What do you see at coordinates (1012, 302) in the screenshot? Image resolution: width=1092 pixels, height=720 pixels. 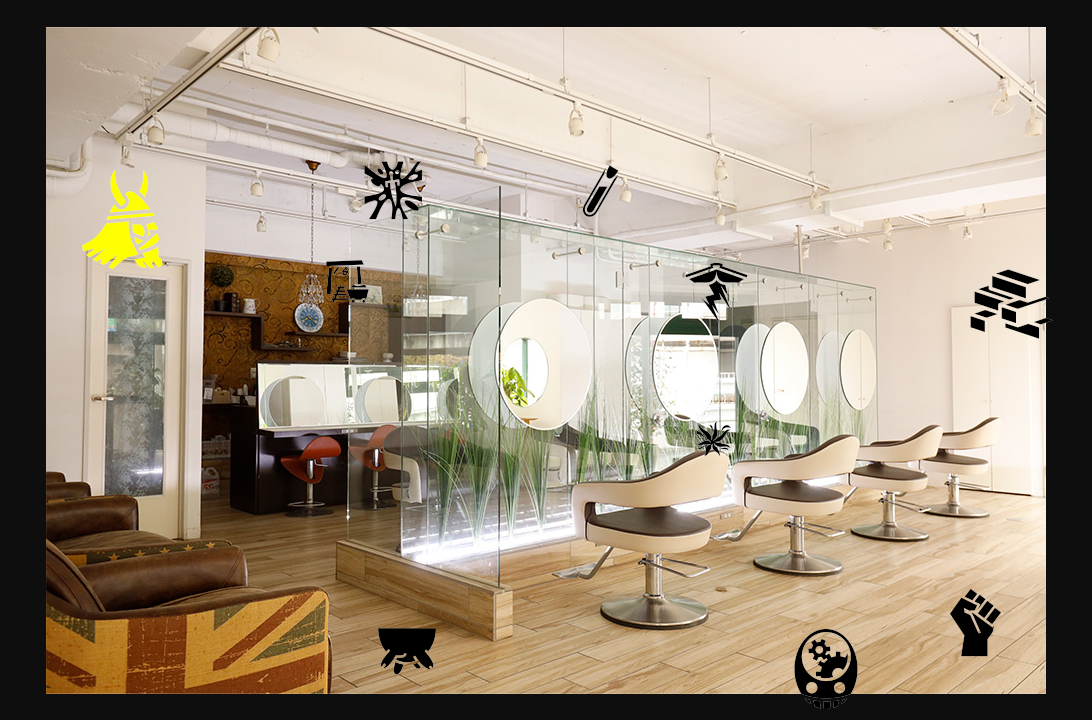 I see `construction or building materials inventory` at bounding box center [1012, 302].